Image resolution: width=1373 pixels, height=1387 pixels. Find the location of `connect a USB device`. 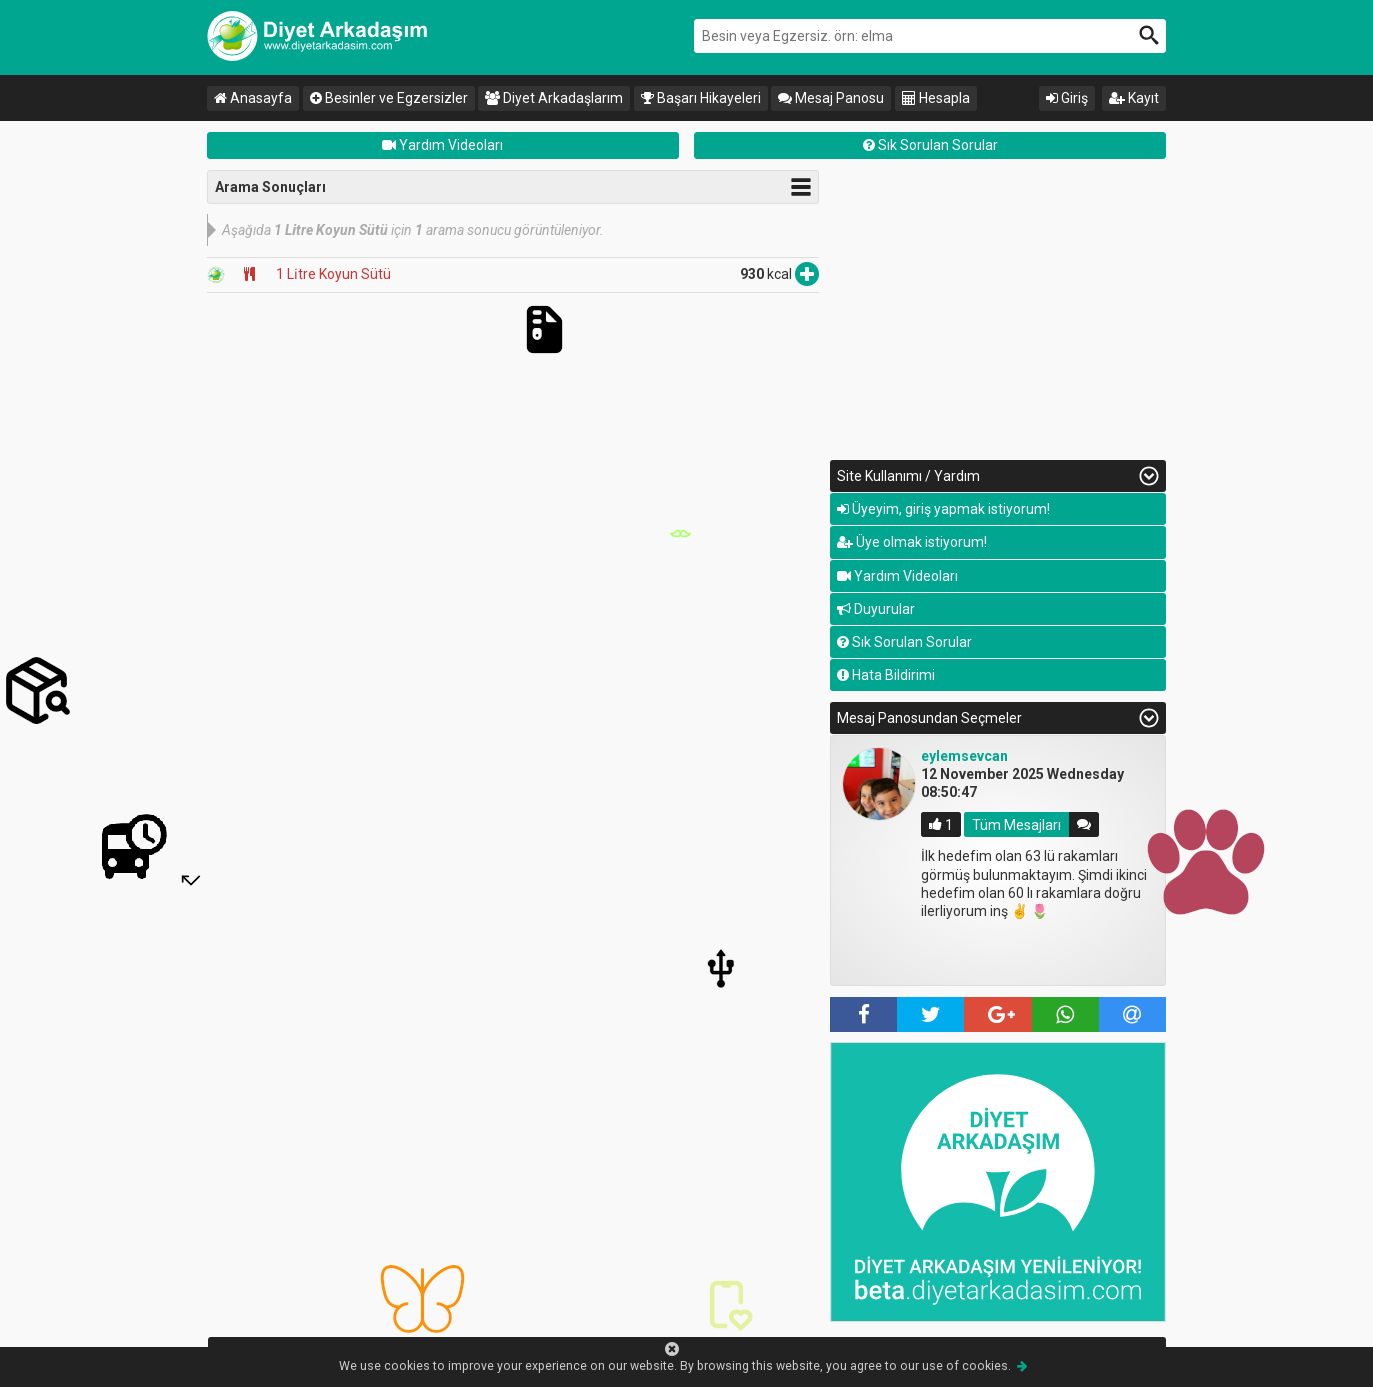

connect a USB device is located at coordinates (721, 969).